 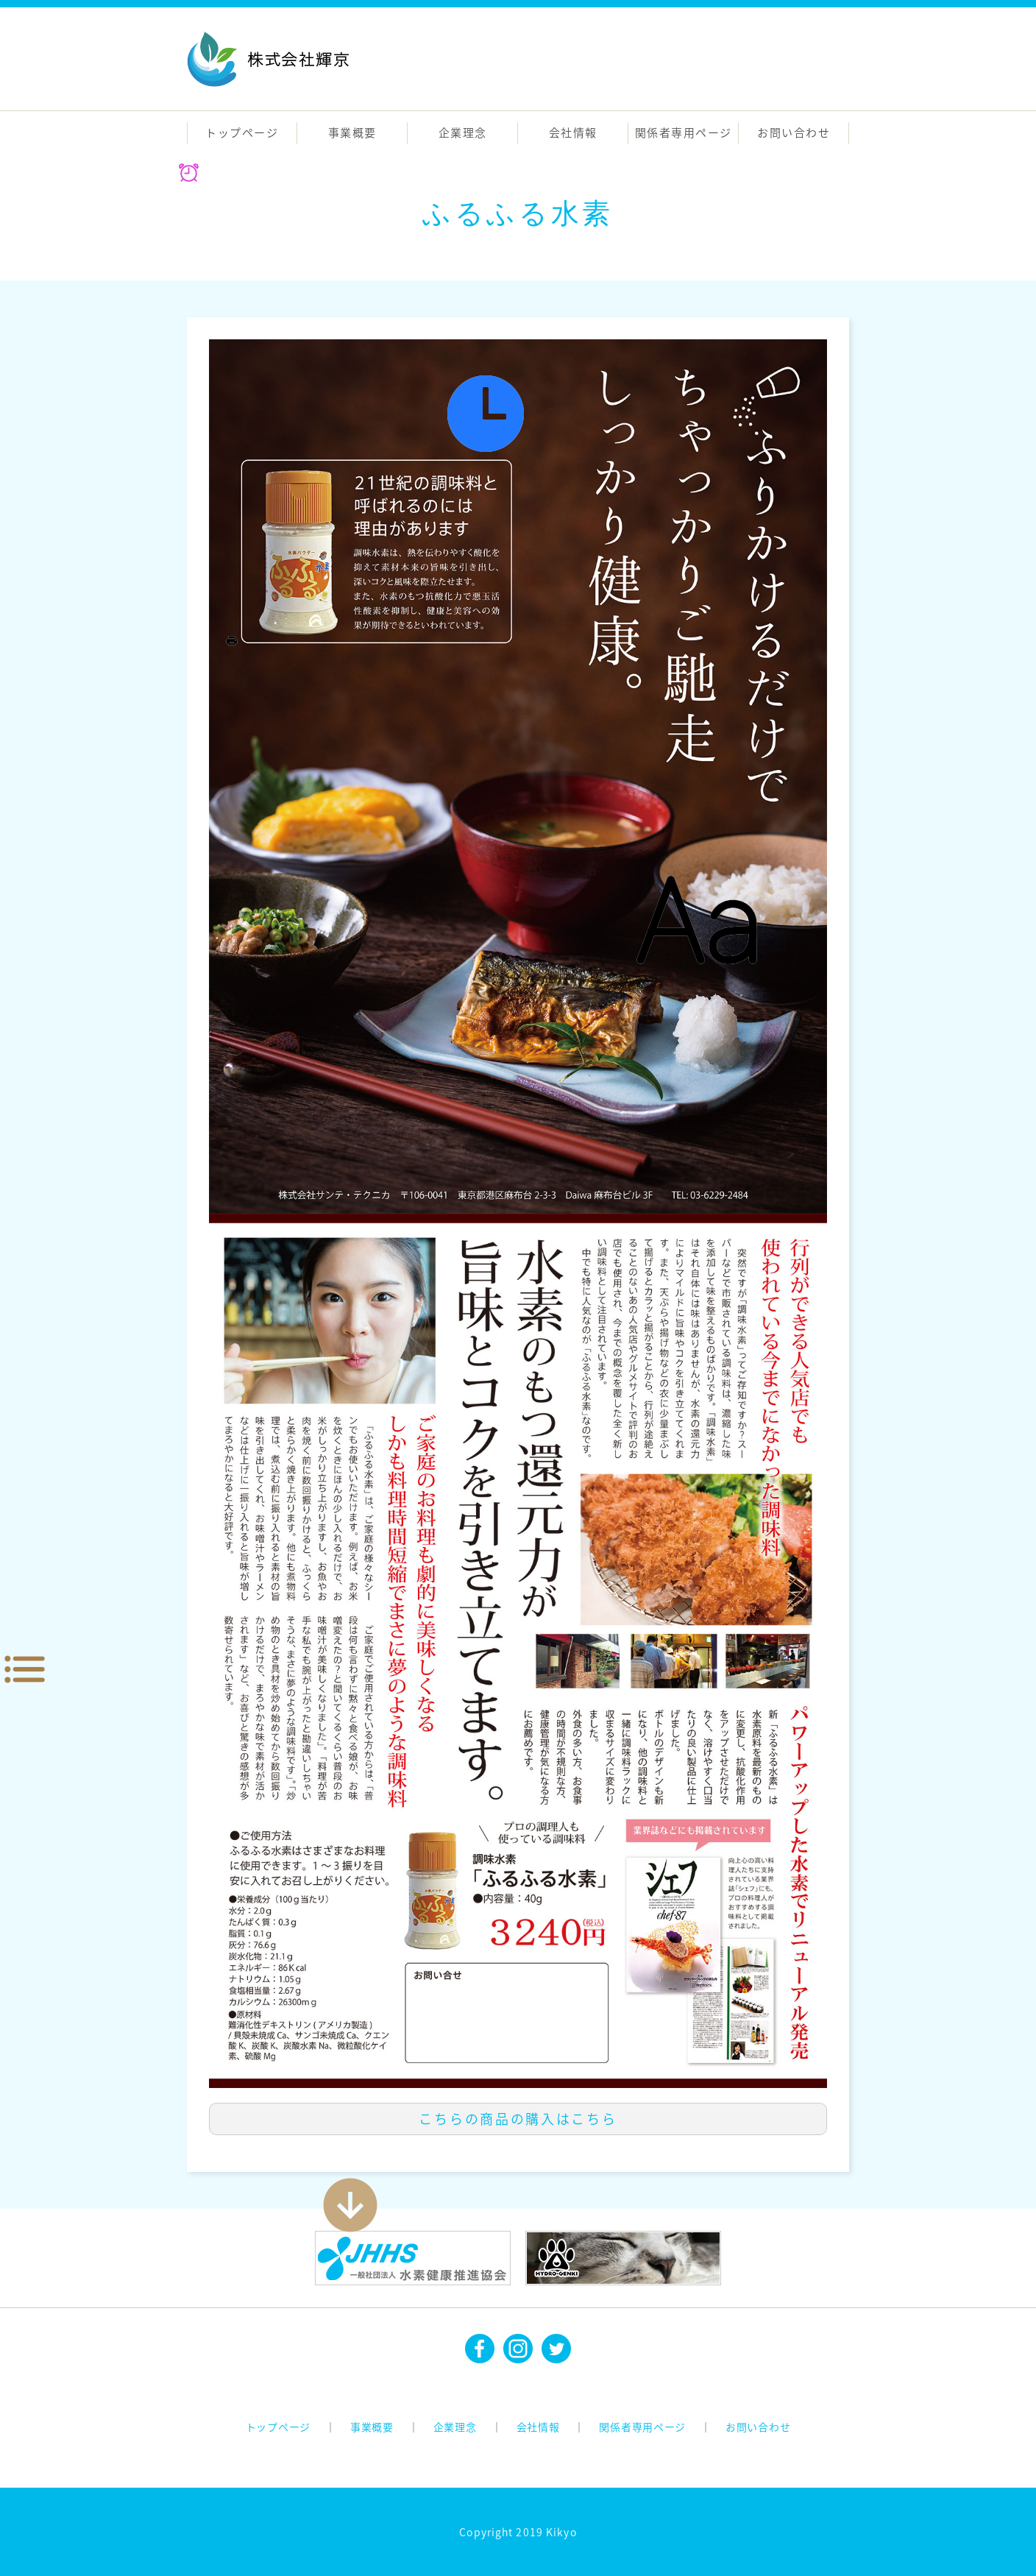 What do you see at coordinates (188, 172) in the screenshot?
I see `set or manage alarms` at bounding box center [188, 172].